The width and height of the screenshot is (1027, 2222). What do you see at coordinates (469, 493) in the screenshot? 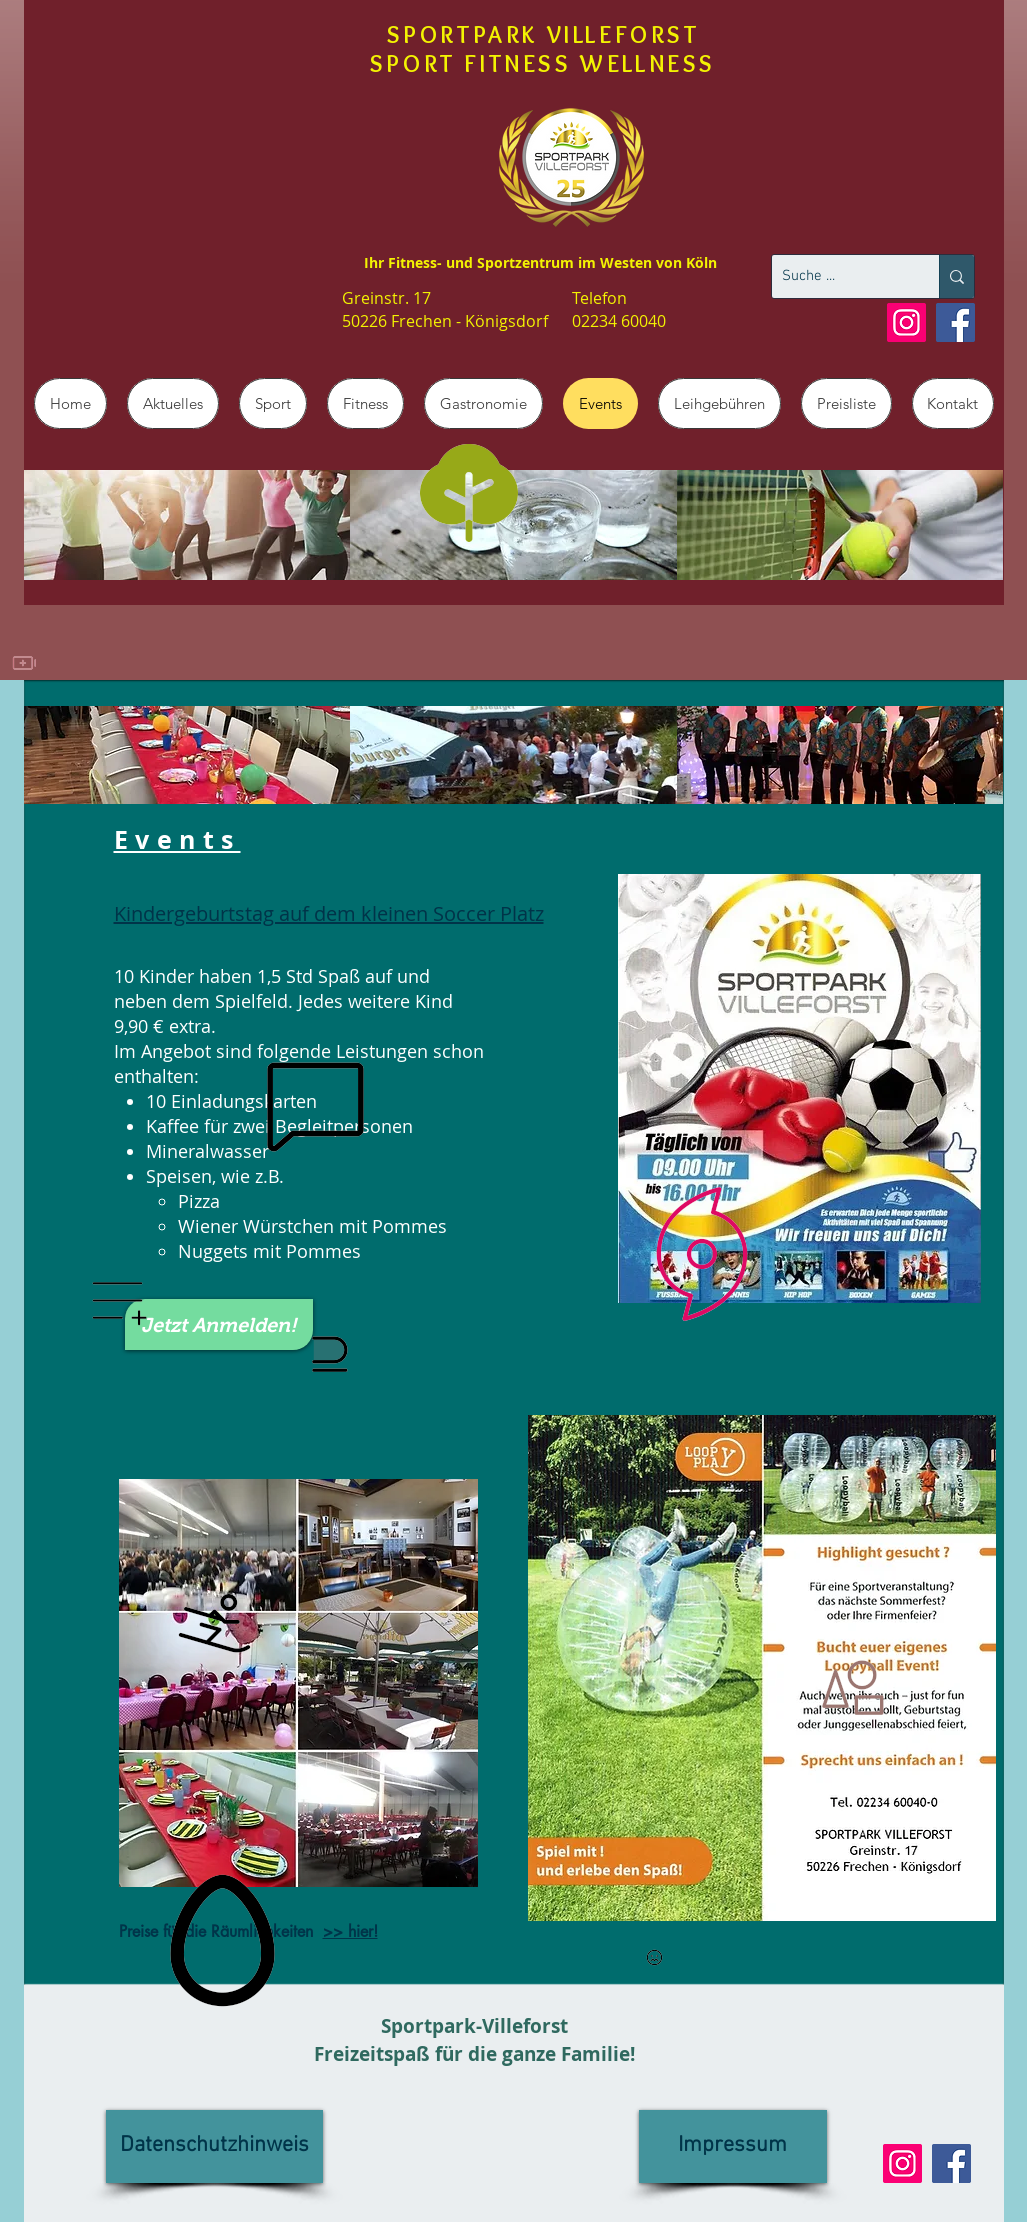
I see `view parks or nature areas on a map` at bounding box center [469, 493].